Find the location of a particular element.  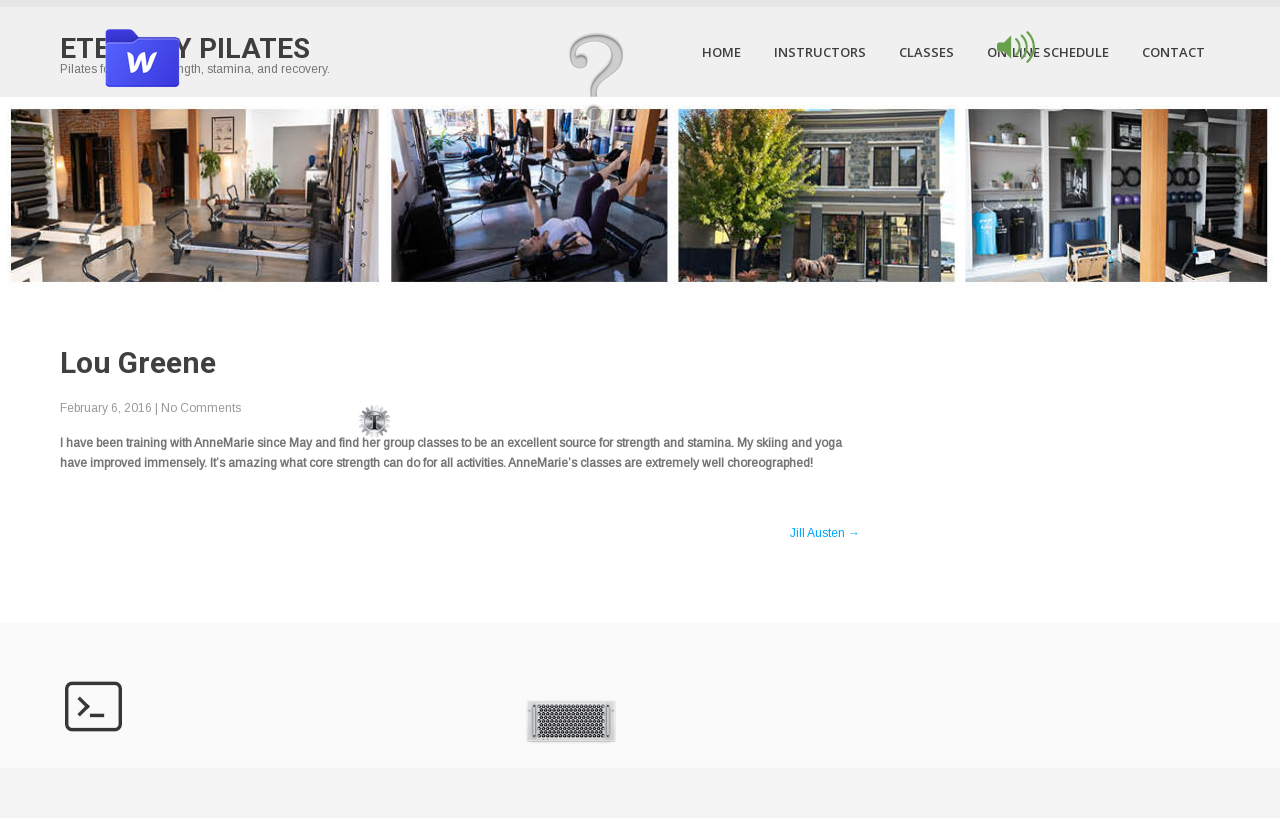

folder containing Webflow project files is located at coordinates (142, 60).